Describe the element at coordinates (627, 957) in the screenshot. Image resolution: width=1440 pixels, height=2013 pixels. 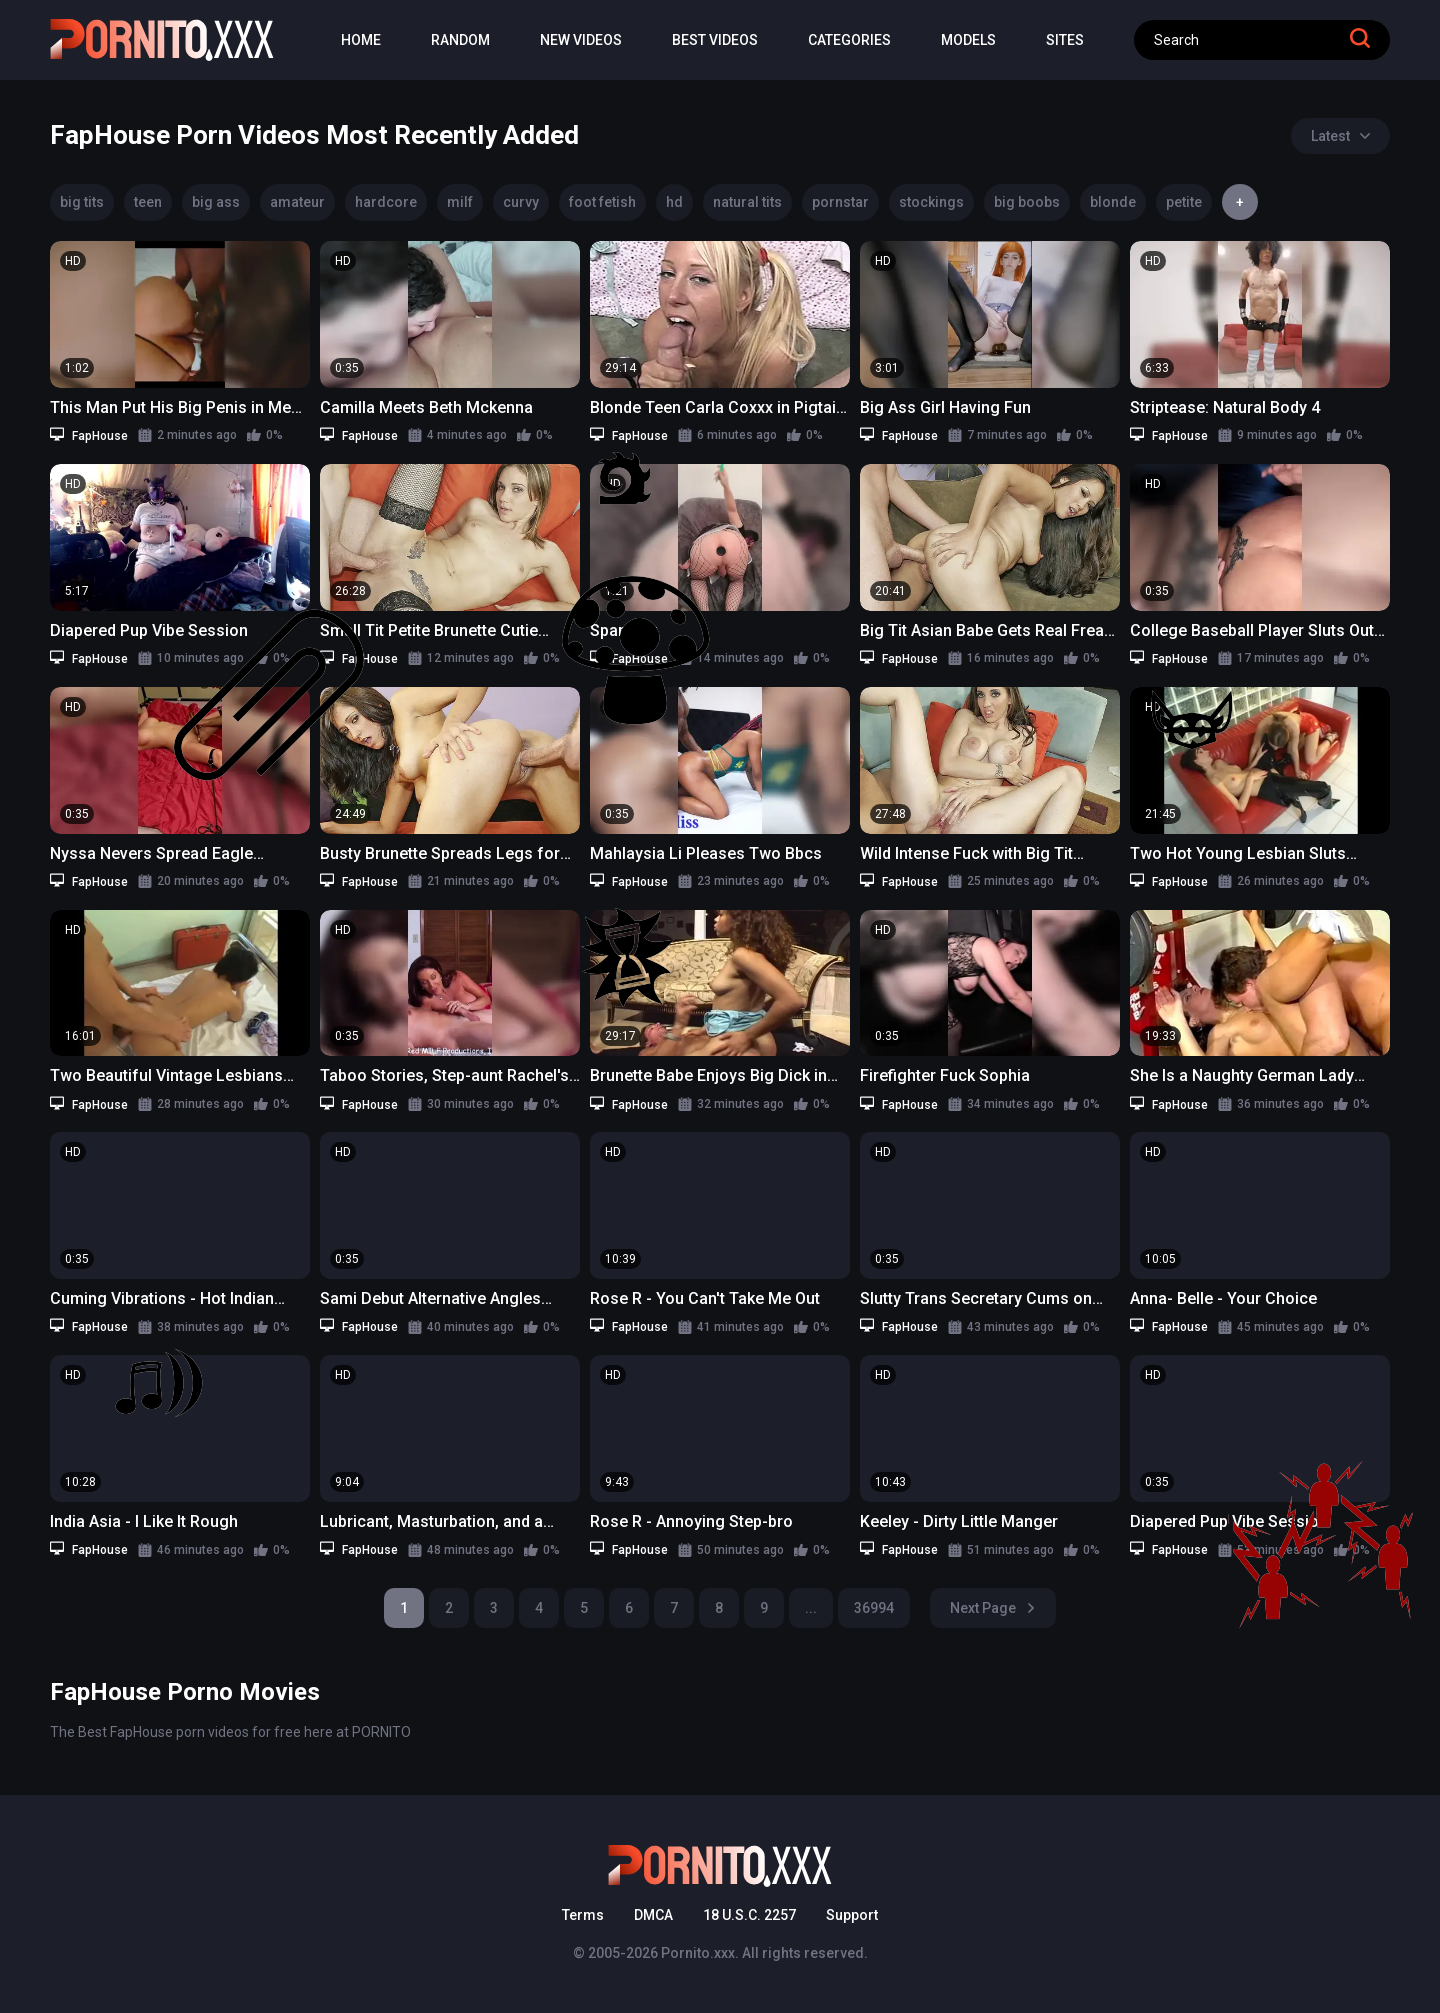
I see `add extra time or extend a timer` at that location.